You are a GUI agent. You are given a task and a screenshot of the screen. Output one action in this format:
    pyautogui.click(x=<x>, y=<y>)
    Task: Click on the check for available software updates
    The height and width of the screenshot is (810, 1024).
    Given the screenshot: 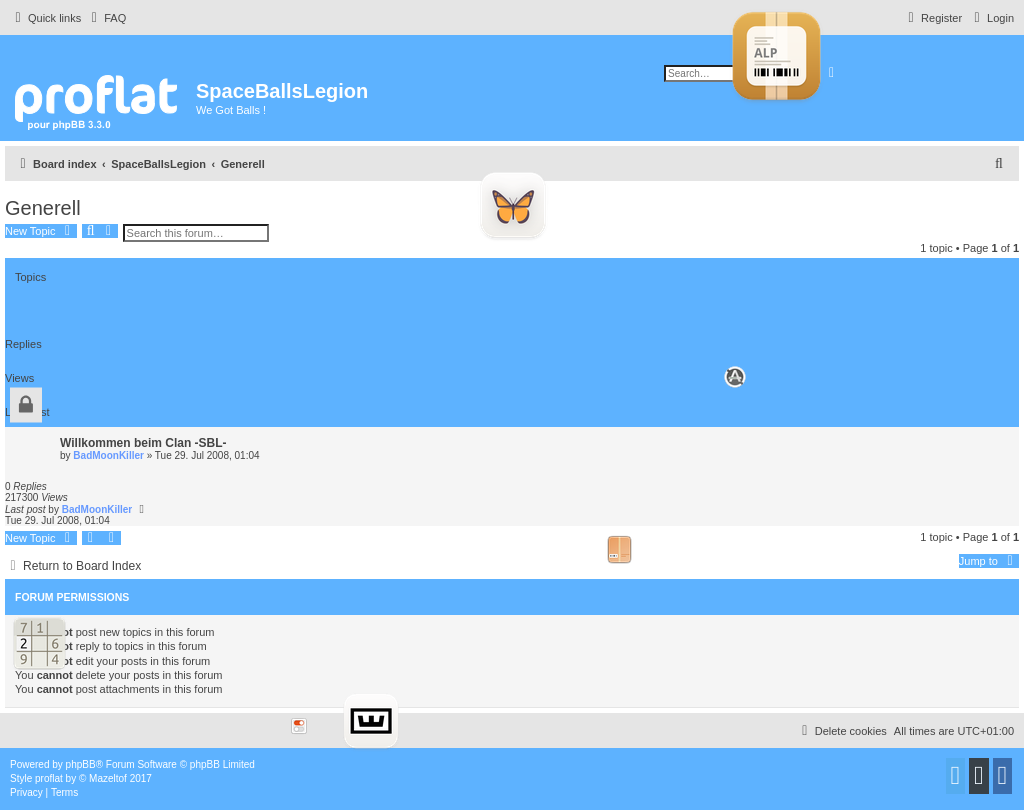 What is the action you would take?
    pyautogui.click(x=735, y=377)
    